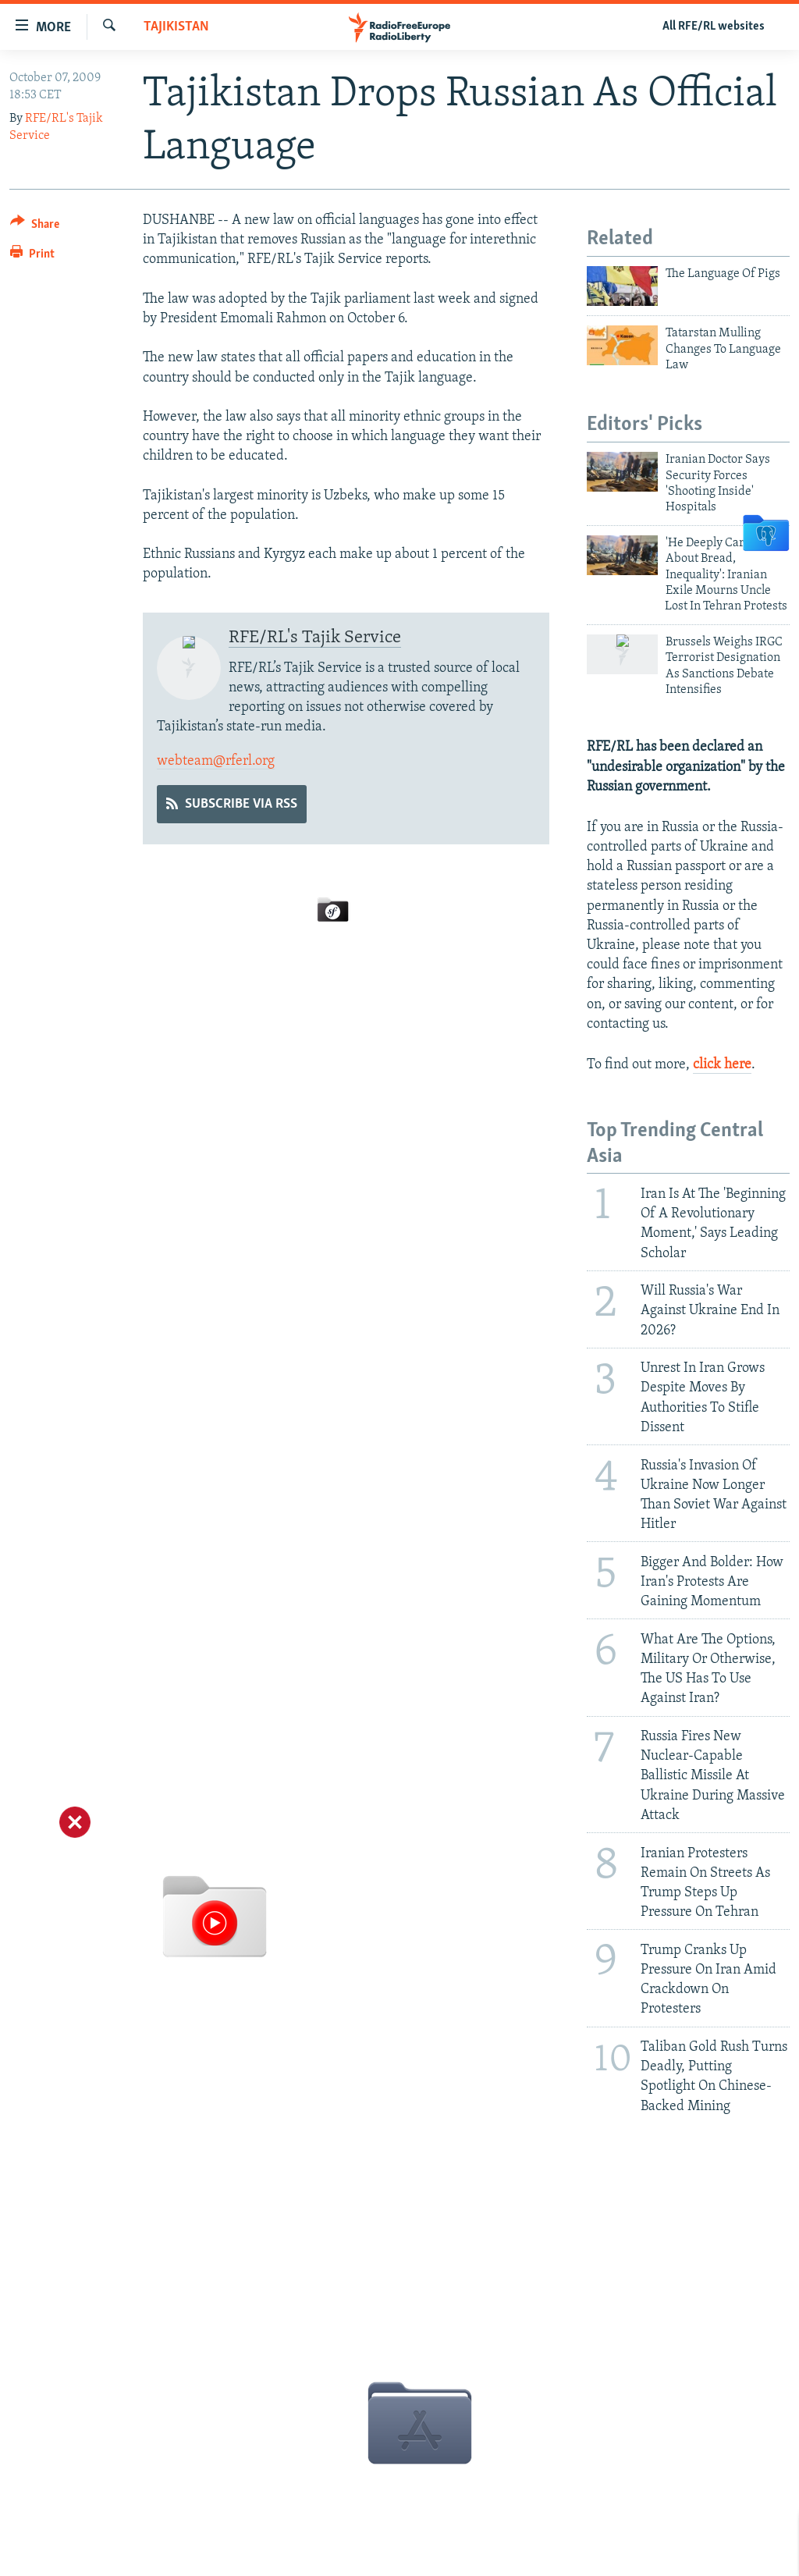 The height and width of the screenshot is (2576, 799). I want to click on close the current dialog or modal window, so click(75, 1822).